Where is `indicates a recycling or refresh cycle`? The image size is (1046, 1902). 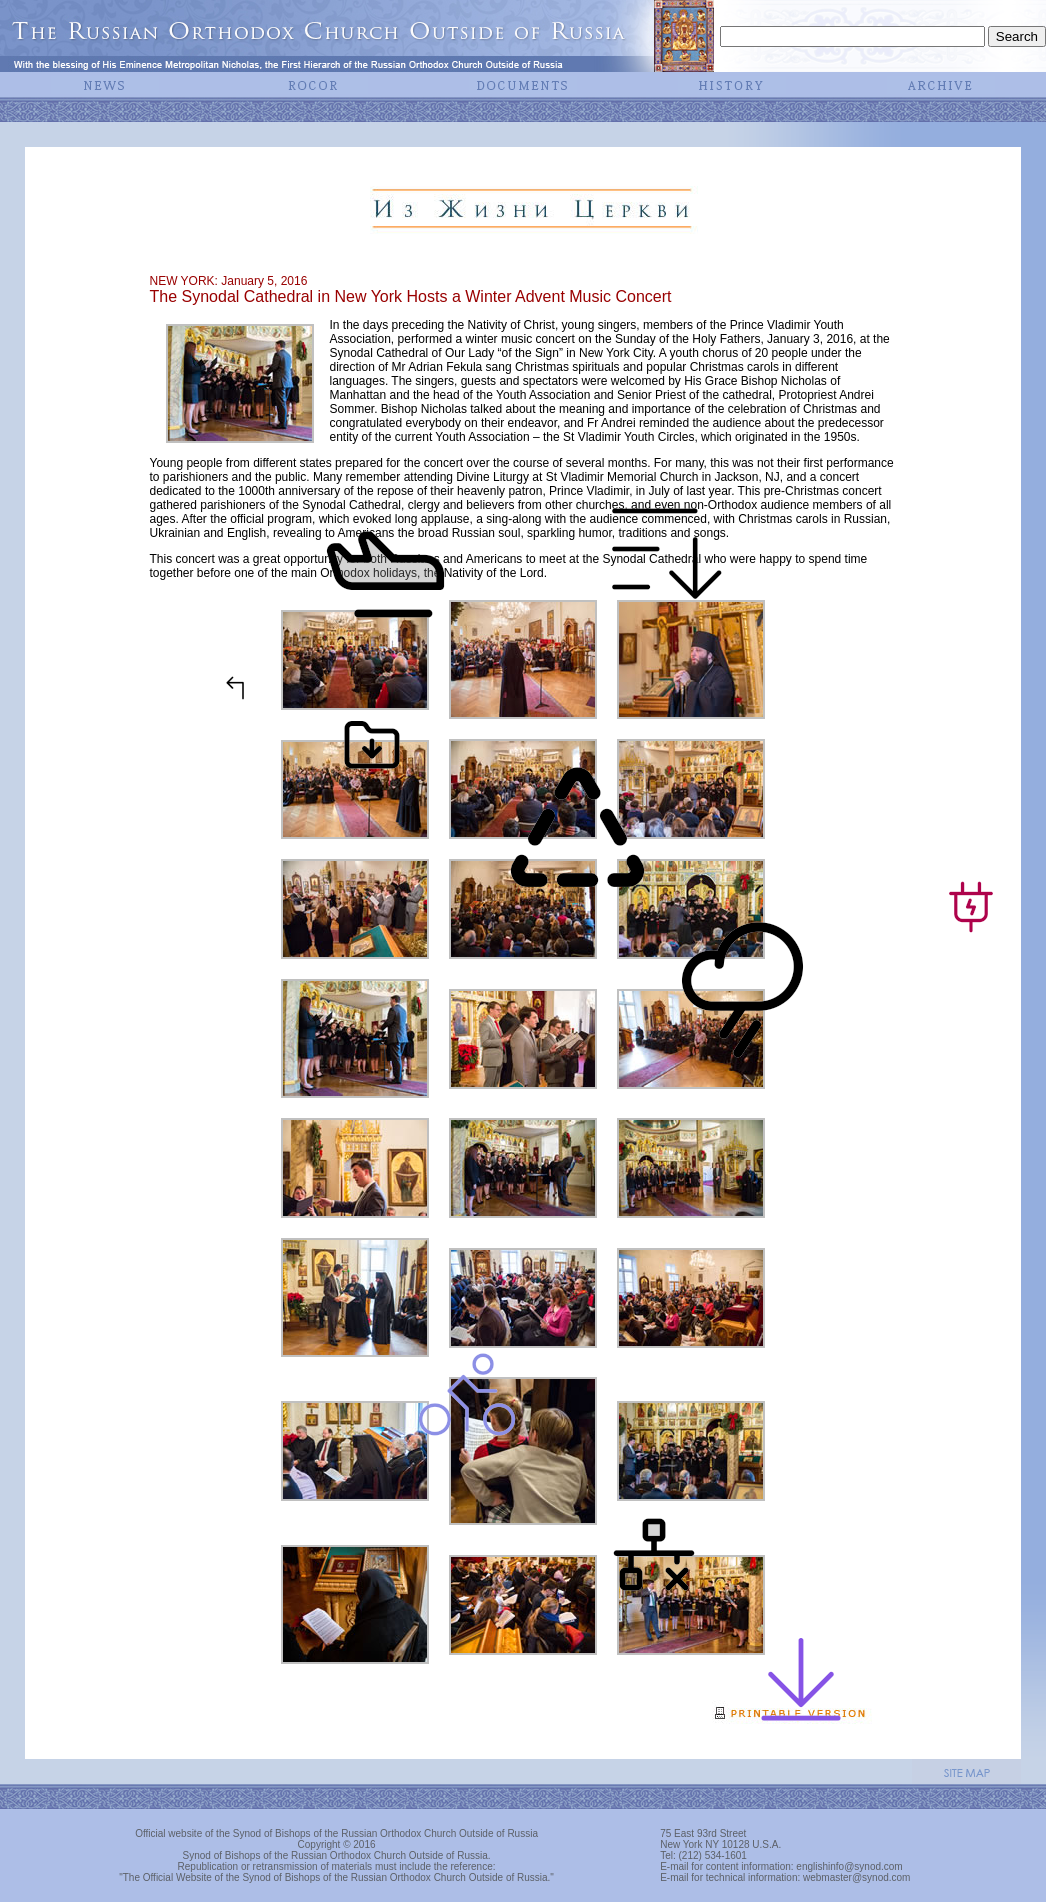
indicates a recycling or refresh cycle is located at coordinates (577, 829).